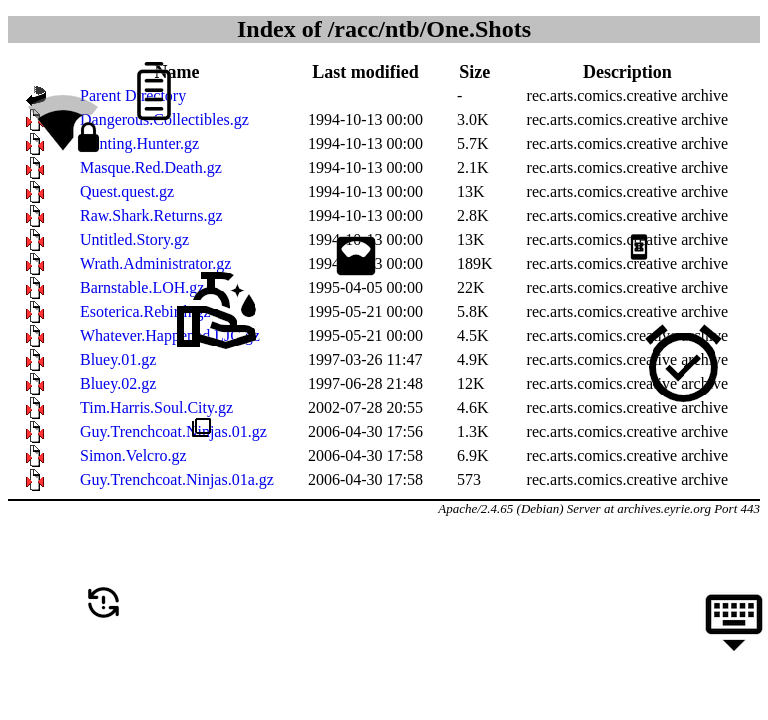  What do you see at coordinates (639, 247) in the screenshot?
I see `book or reserve tickets online` at bounding box center [639, 247].